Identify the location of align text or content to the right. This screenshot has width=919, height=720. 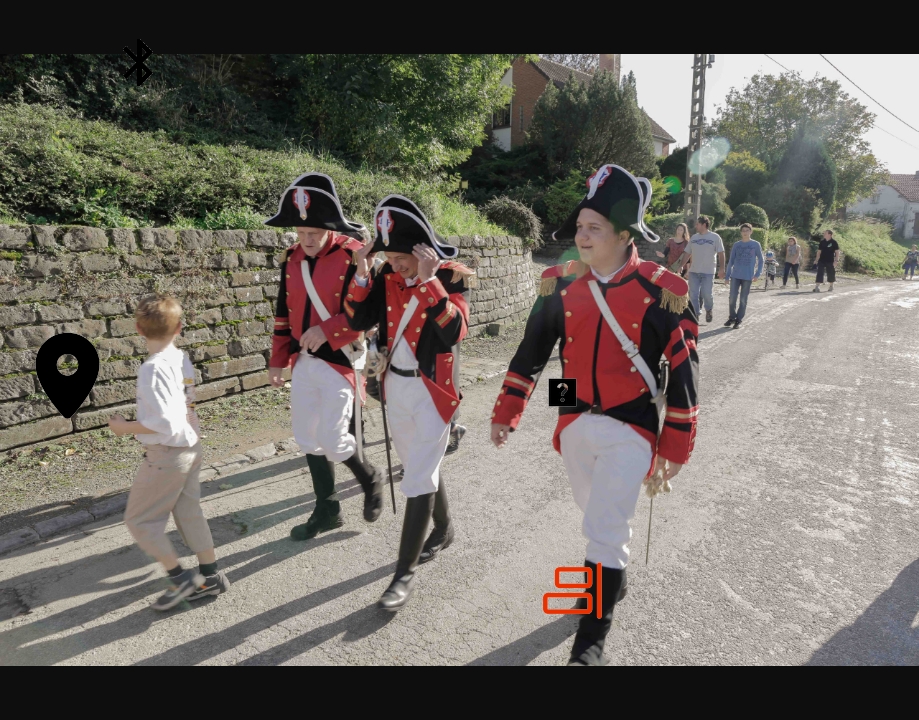
(573, 590).